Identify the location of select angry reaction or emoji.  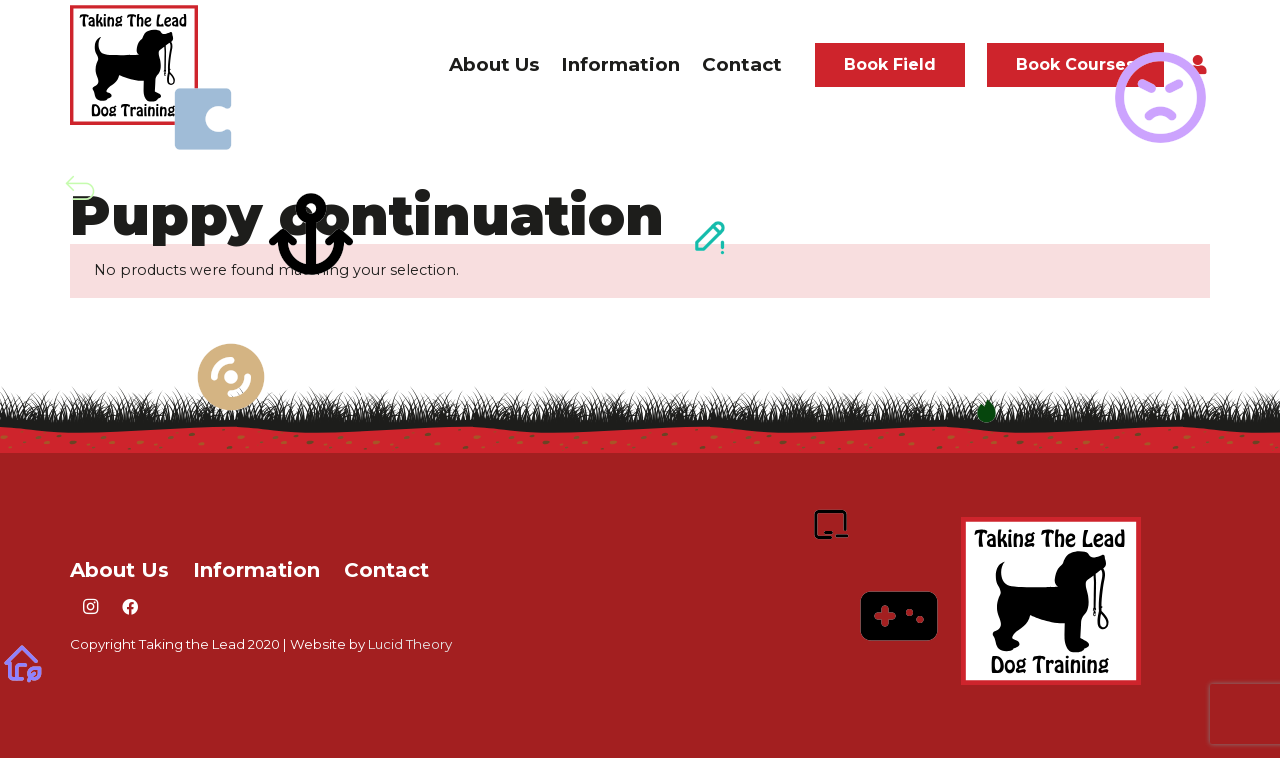
(1160, 97).